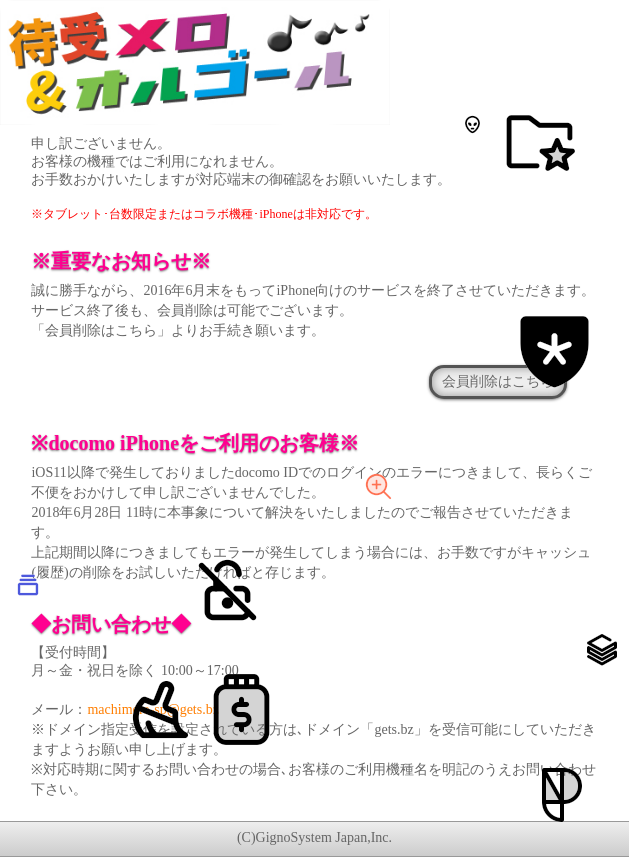  Describe the element at coordinates (378, 486) in the screenshot. I see `zoom in on content` at that location.